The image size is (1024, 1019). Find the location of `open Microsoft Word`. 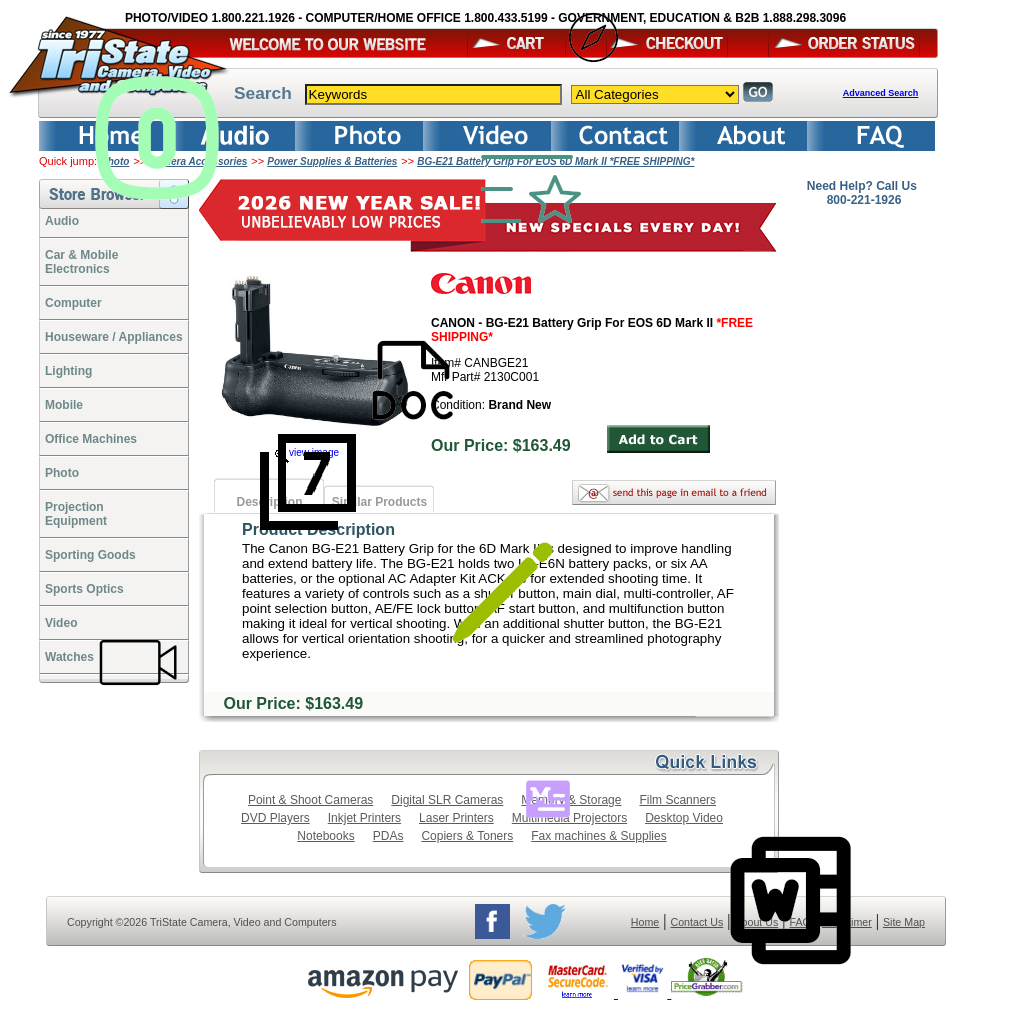

open Microsoft Word is located at coordinates (796, 900).